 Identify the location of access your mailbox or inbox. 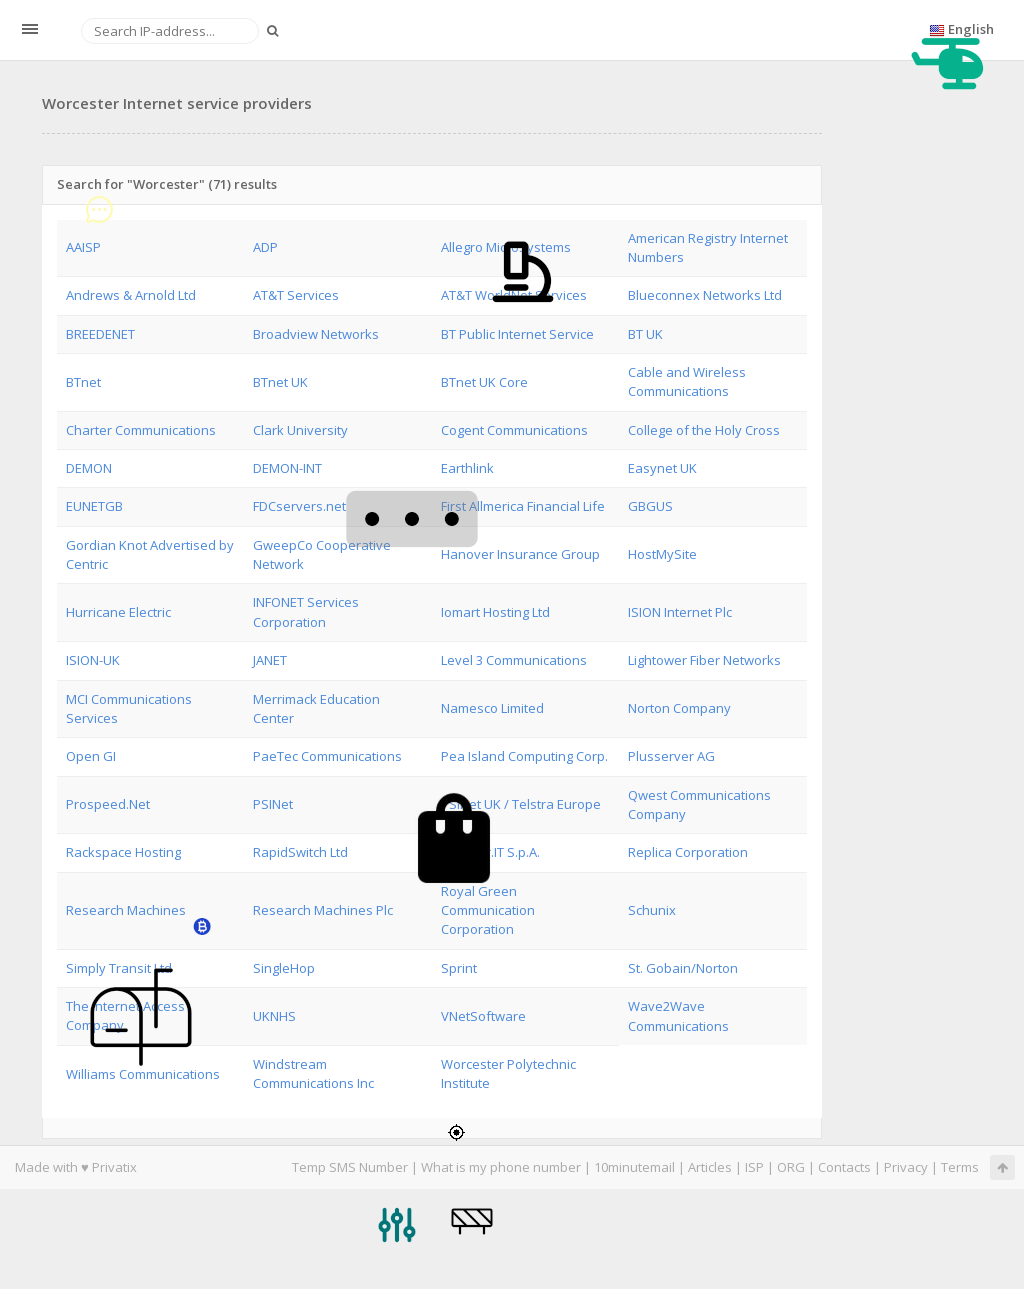
(141, 1019).